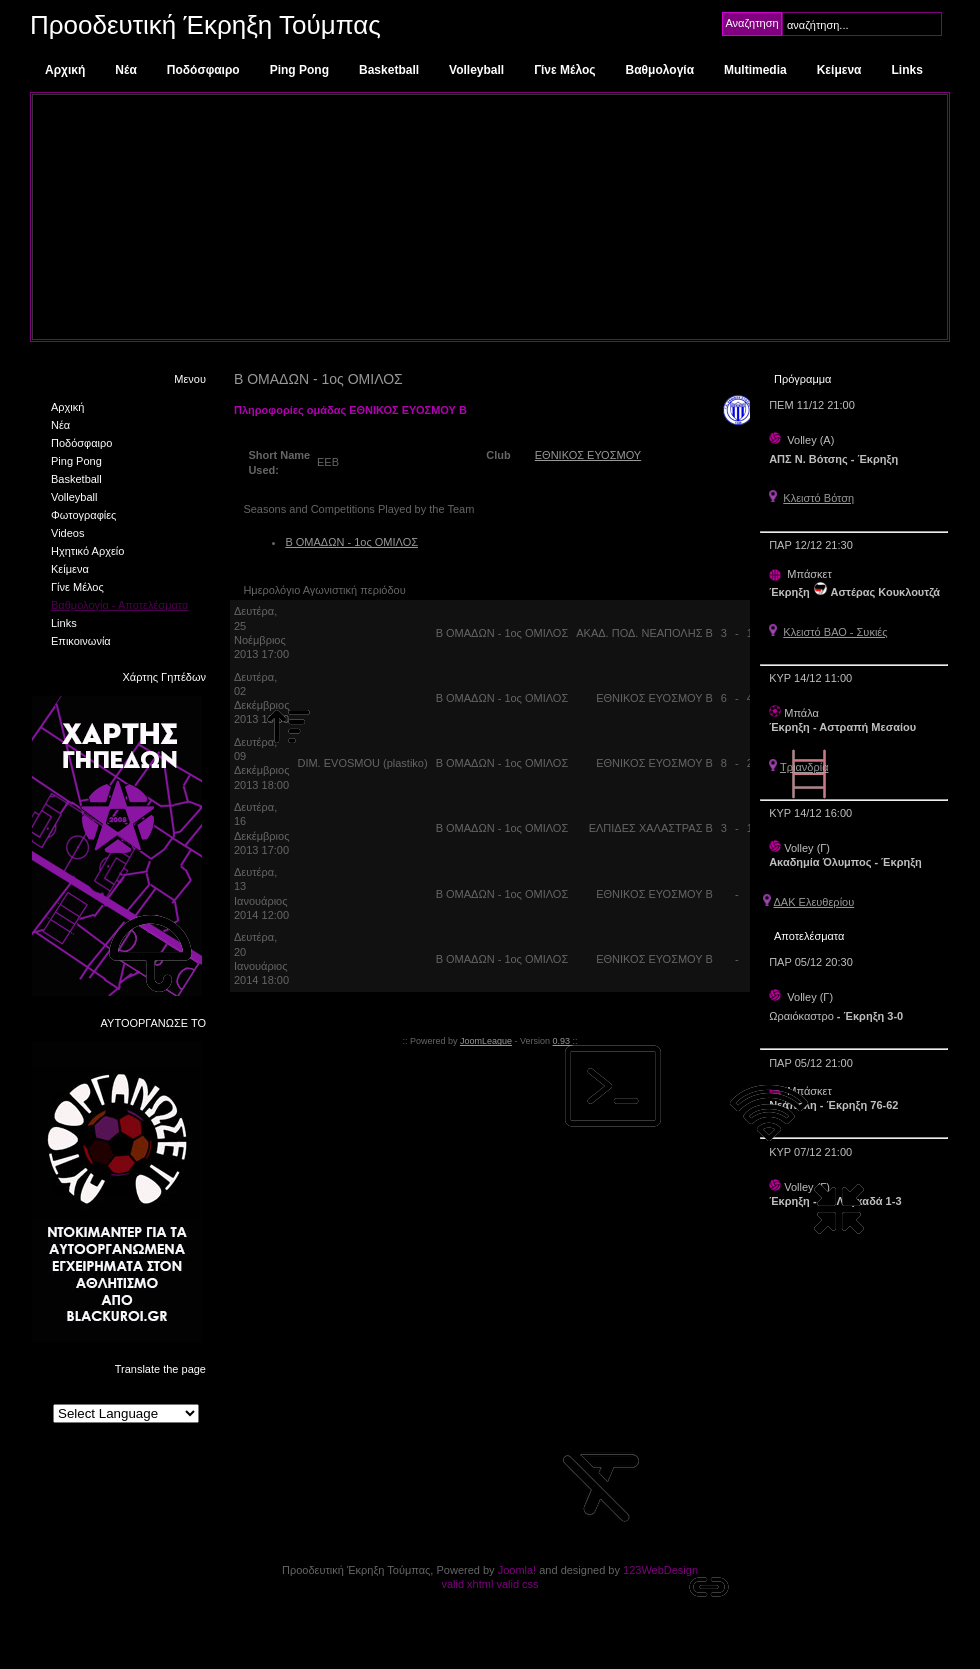  What do you see at coordinates (839, 1209) in the screenshot?
I see `exit fullscreen mode` at bounding box center [839, 1209].